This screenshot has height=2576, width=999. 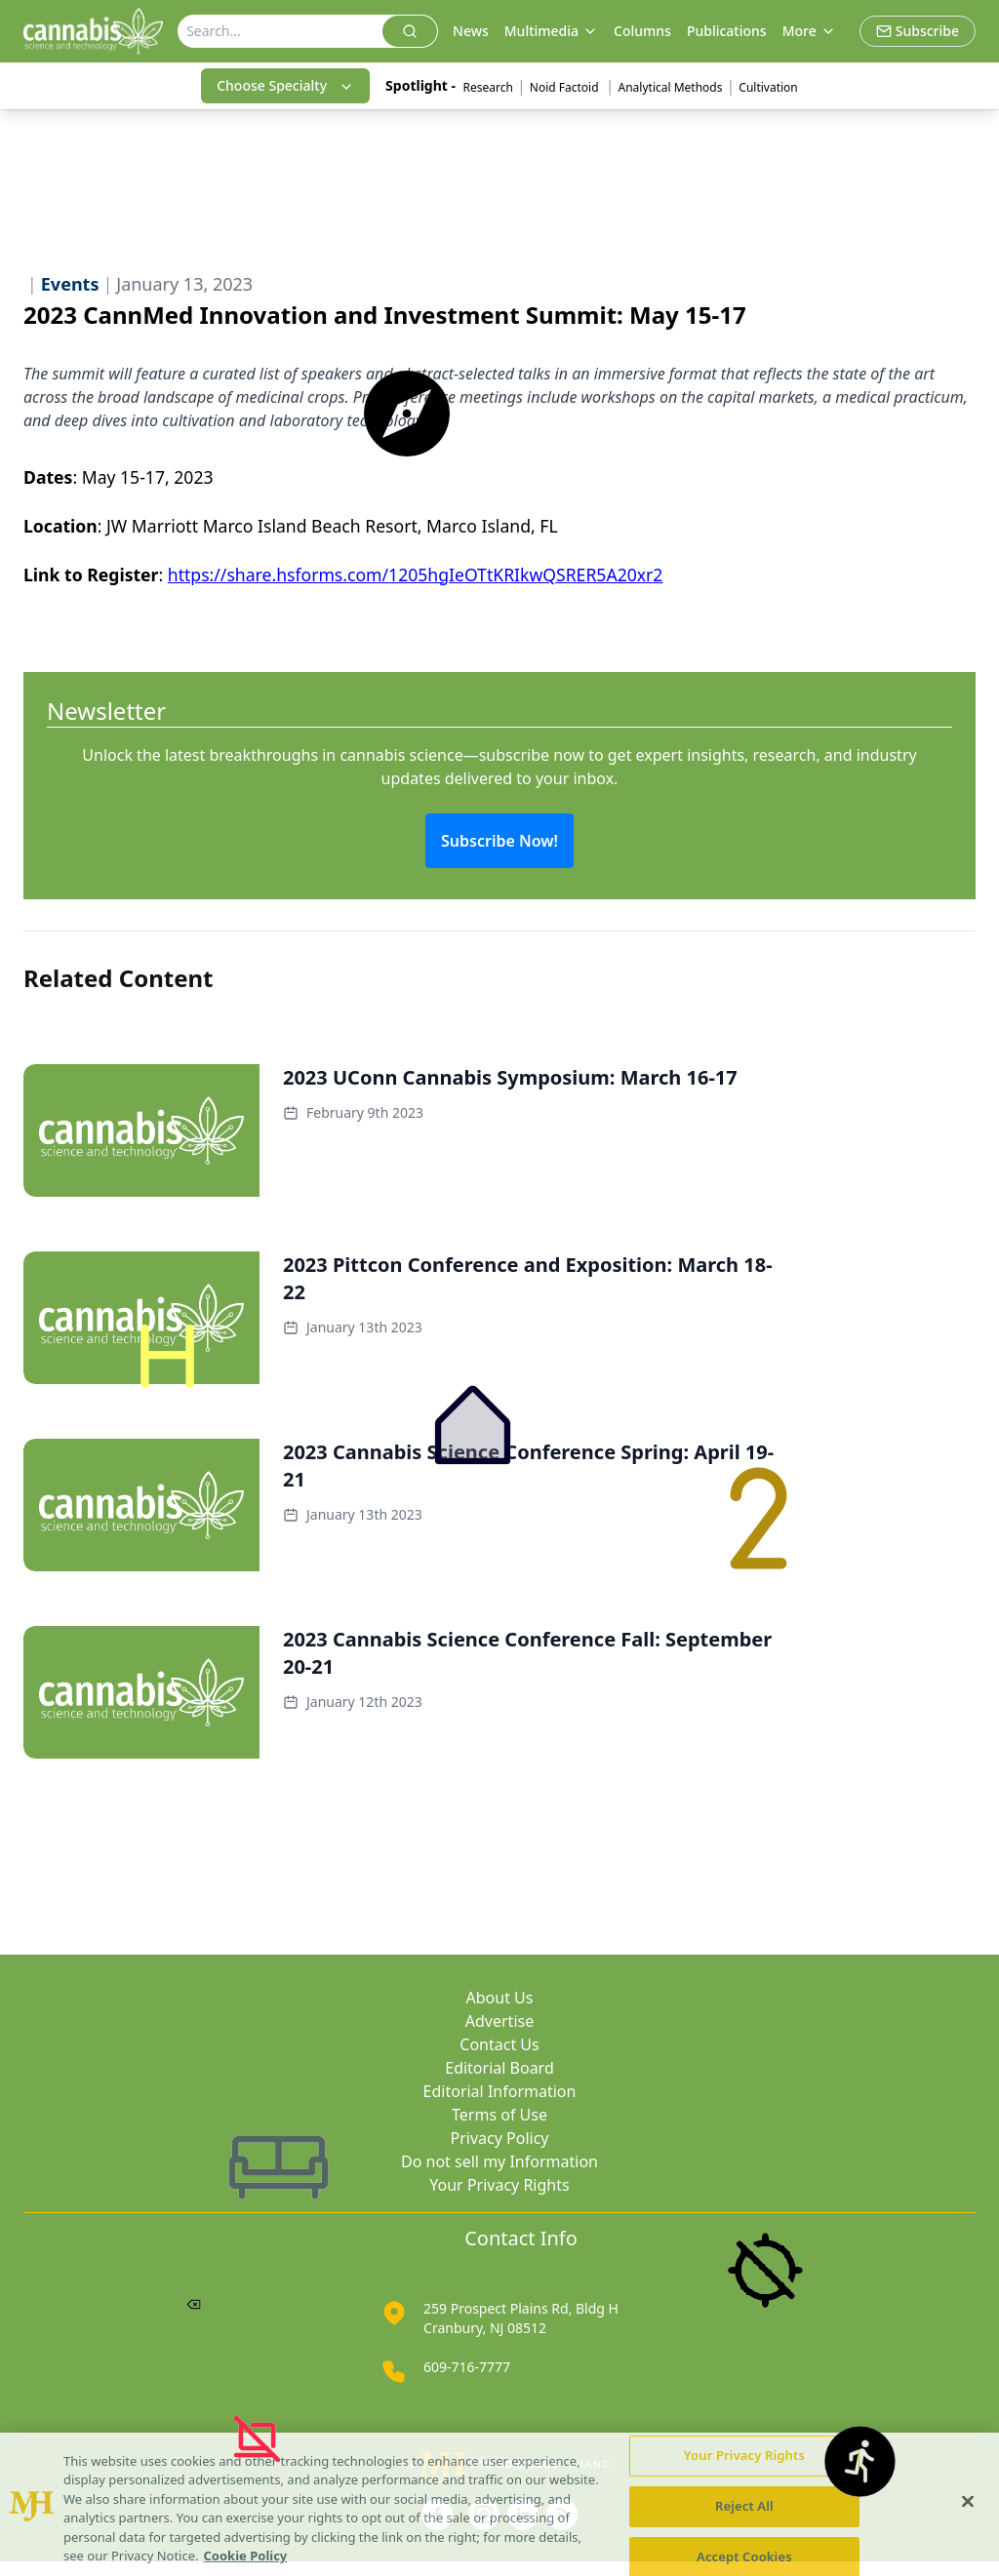 What do you see at coordinates (472, 1426) in the screenshot?
I see `go to home screen` at bounding box center [472, 1426].